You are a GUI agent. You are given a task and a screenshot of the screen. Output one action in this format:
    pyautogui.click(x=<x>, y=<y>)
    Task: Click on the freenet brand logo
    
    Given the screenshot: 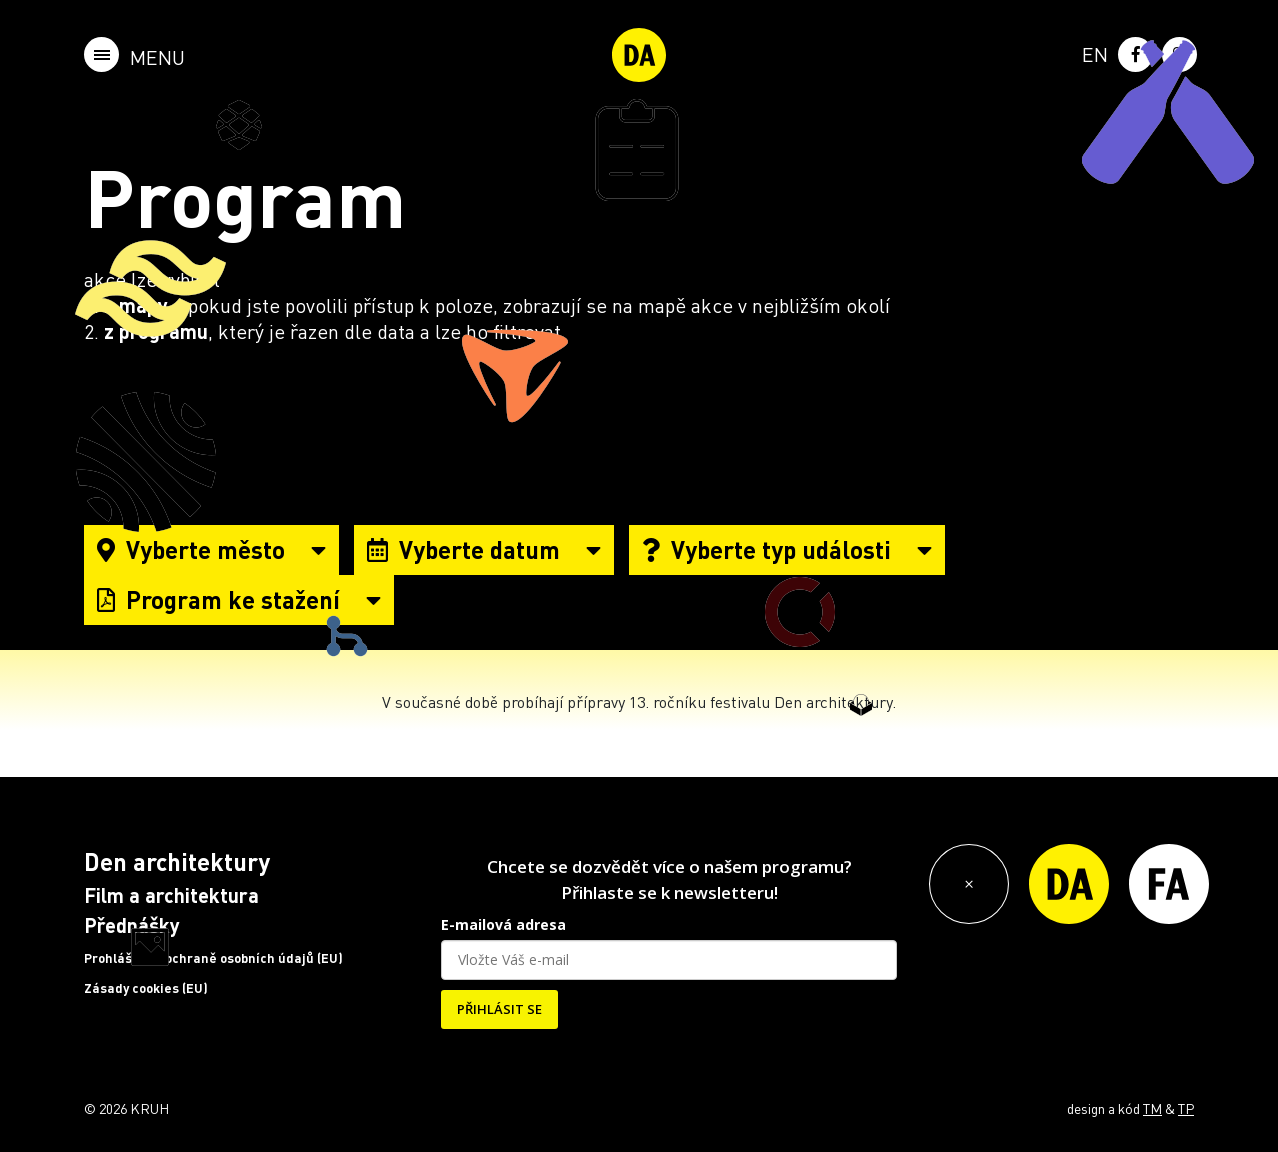 What is the action you would take?
    pyautogui.click(x=515, y=376)
    